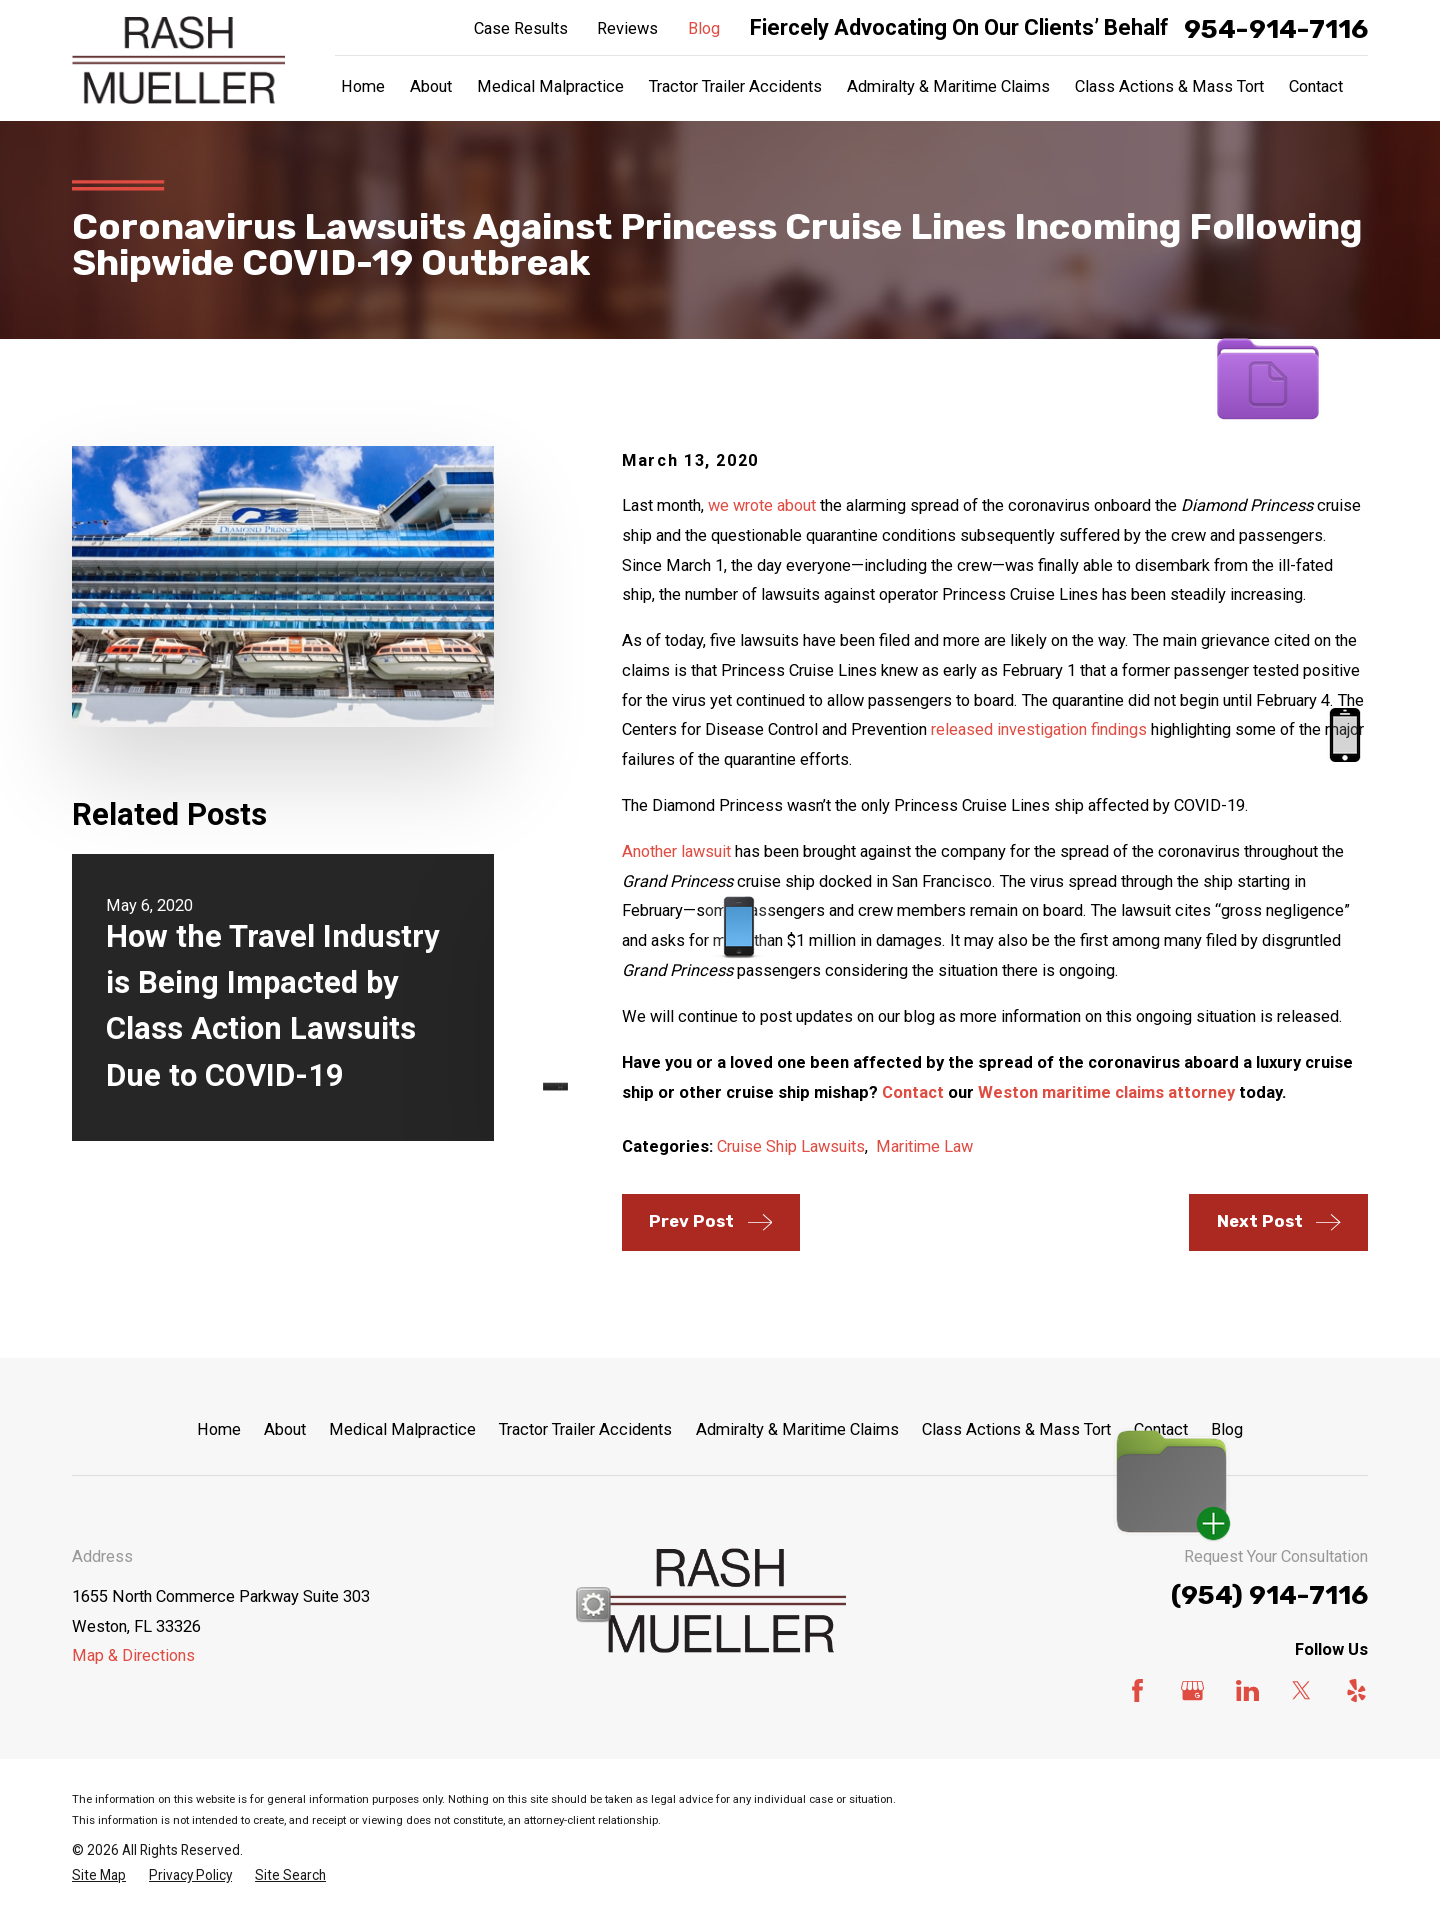 The image size is (1440, 1917). I want to click on open your documents folder, so click(1268, 379).